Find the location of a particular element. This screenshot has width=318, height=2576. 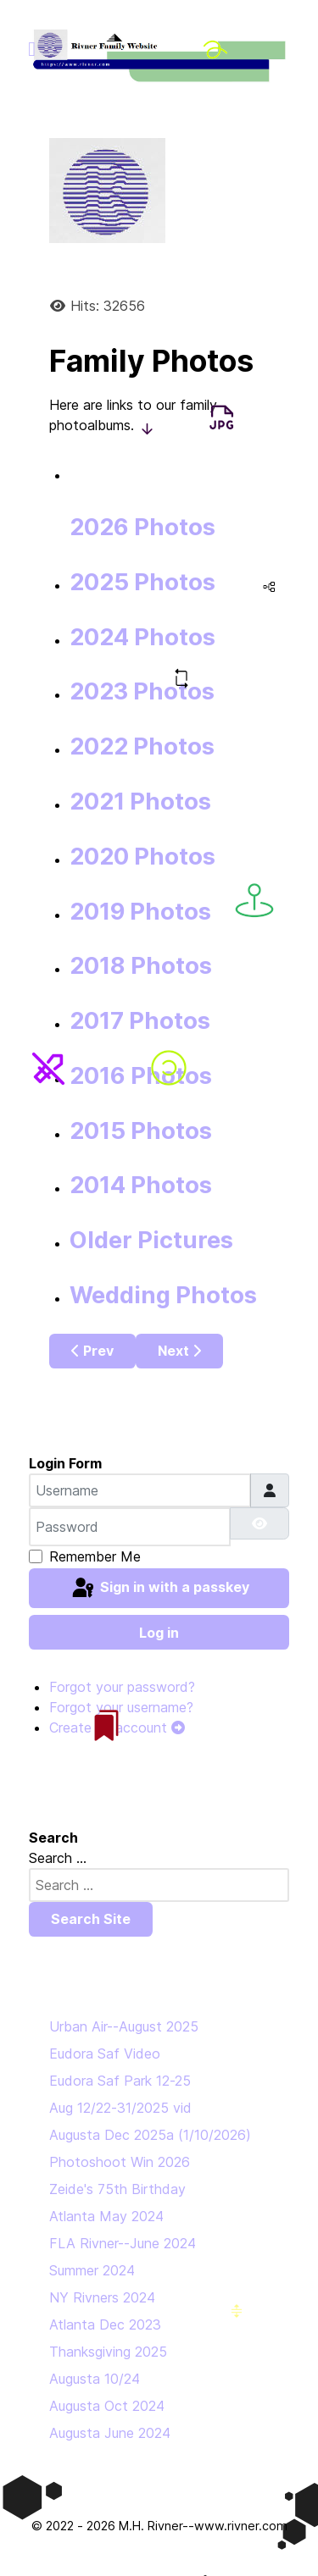

view location area or radius is located at coordinates (254, 901).